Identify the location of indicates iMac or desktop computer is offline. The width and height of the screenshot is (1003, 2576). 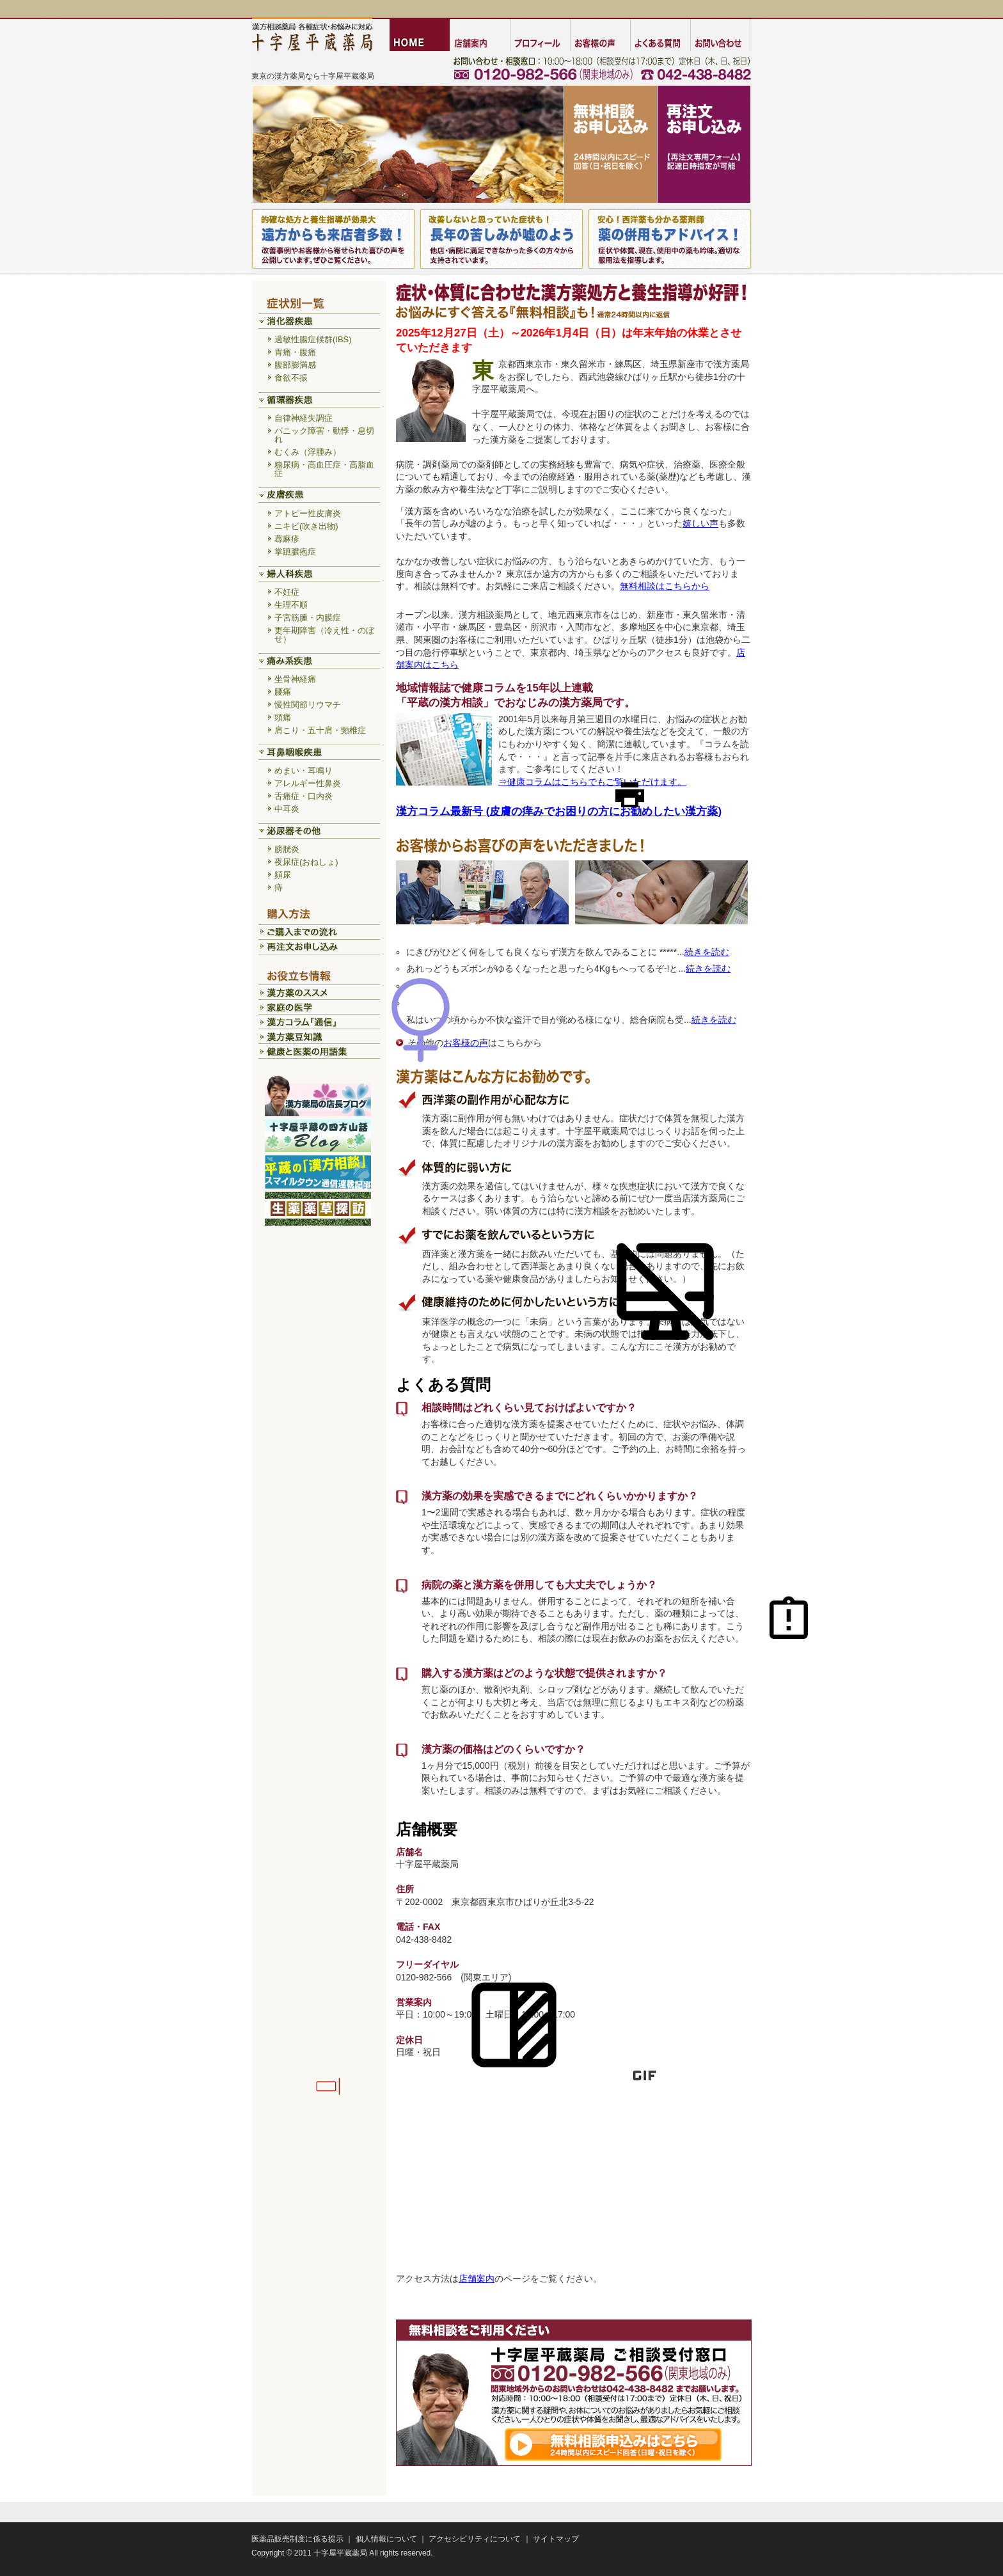
(665, 1292).